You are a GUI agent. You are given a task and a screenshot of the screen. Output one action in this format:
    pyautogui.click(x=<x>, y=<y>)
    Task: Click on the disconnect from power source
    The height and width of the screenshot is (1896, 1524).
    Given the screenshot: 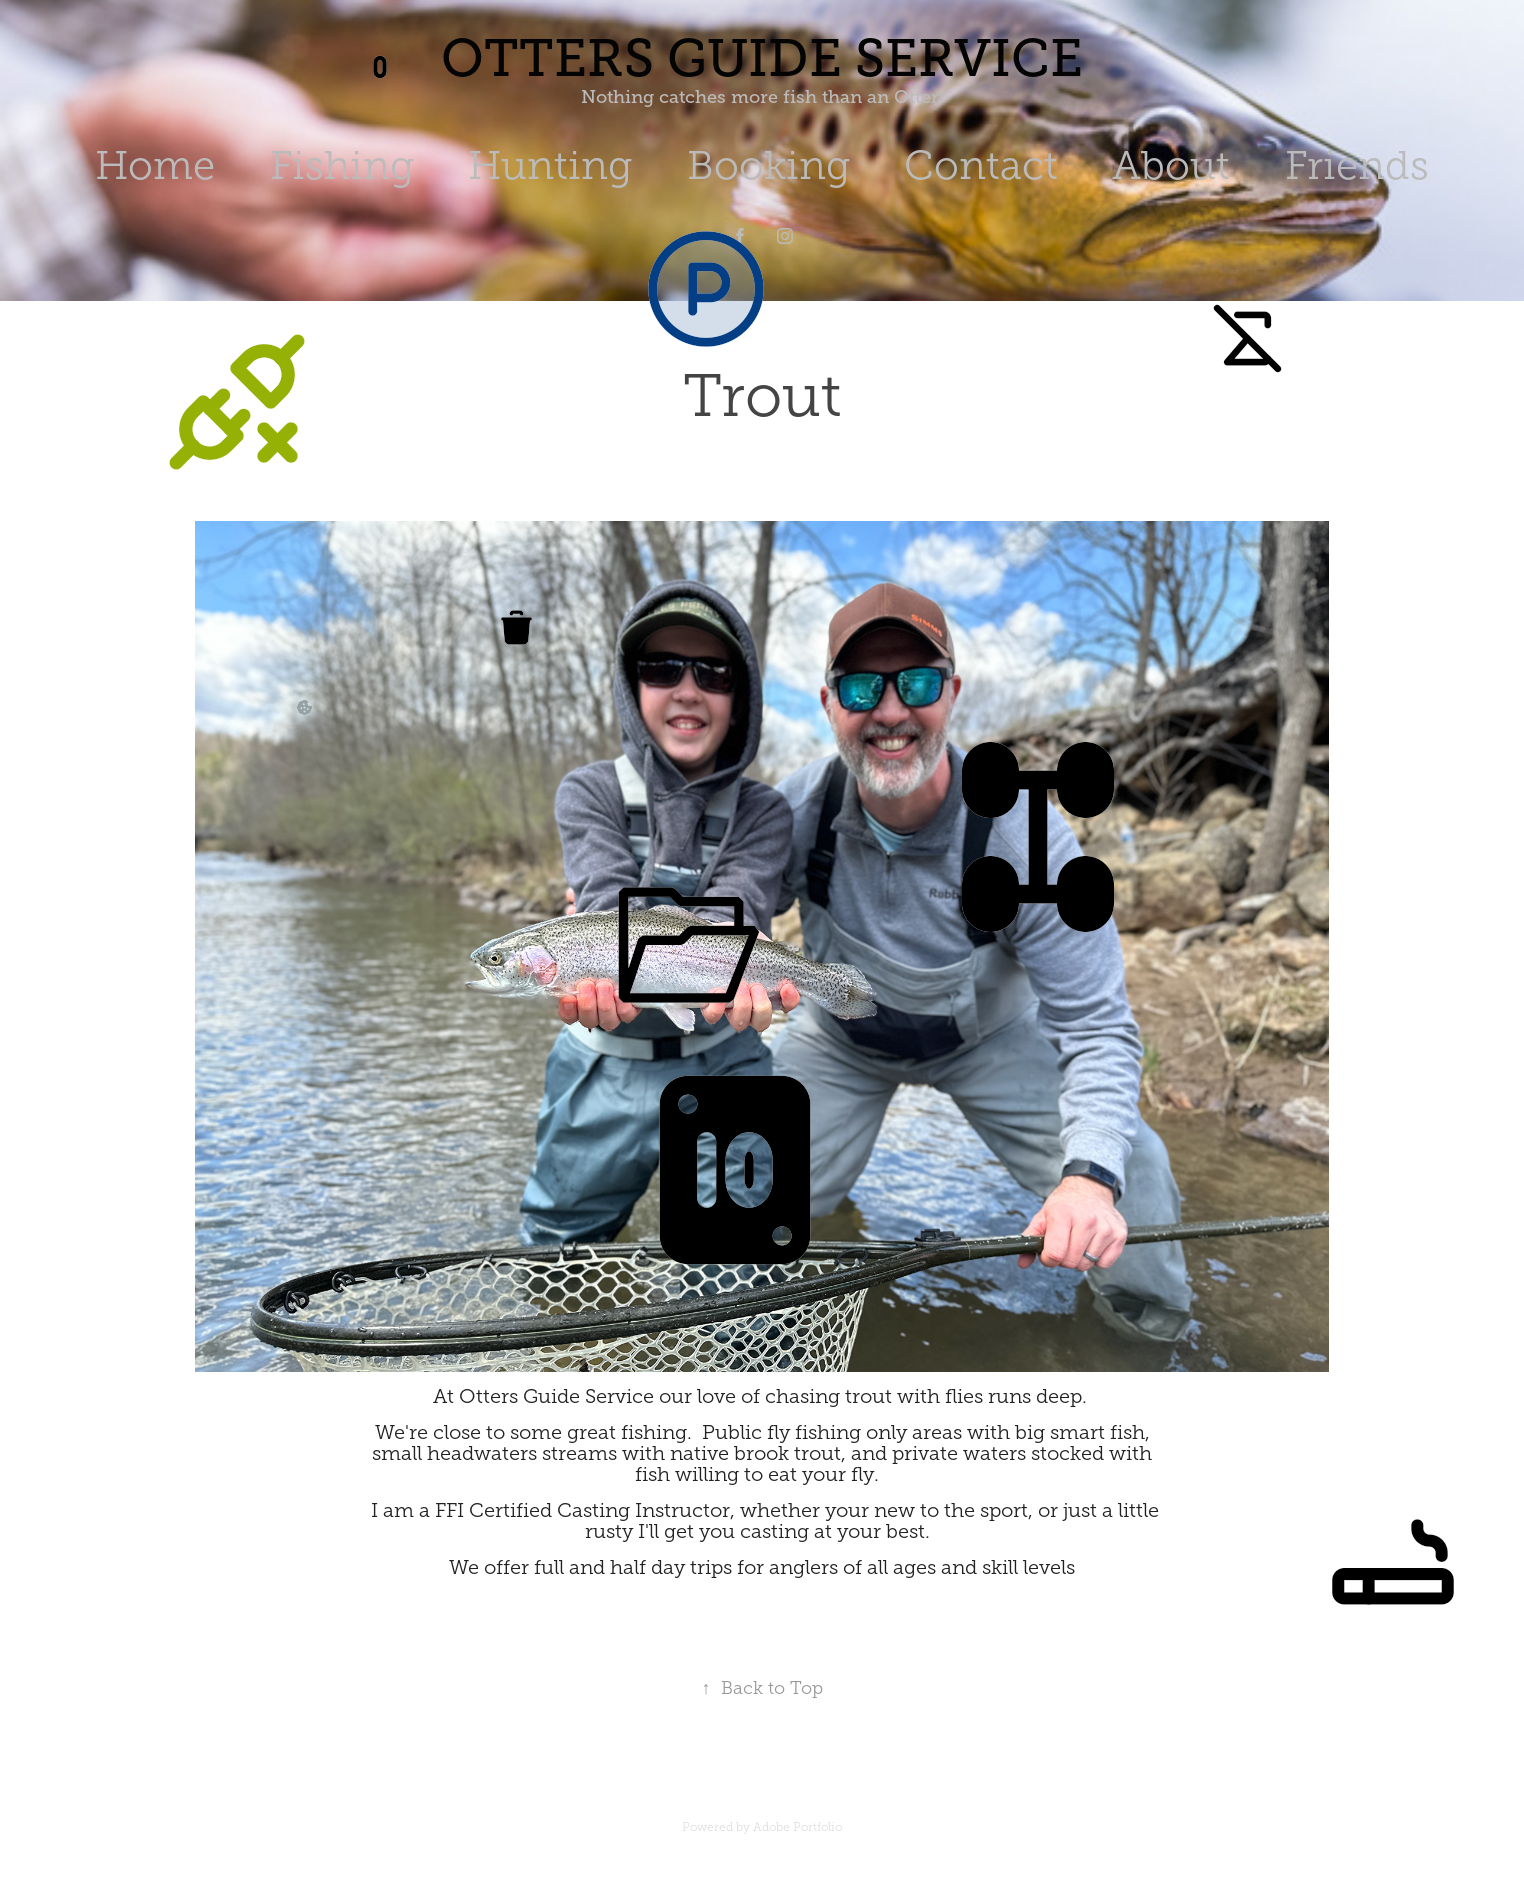 What is the action you would take?
    pyautogui.click(x=237, y=402)
    